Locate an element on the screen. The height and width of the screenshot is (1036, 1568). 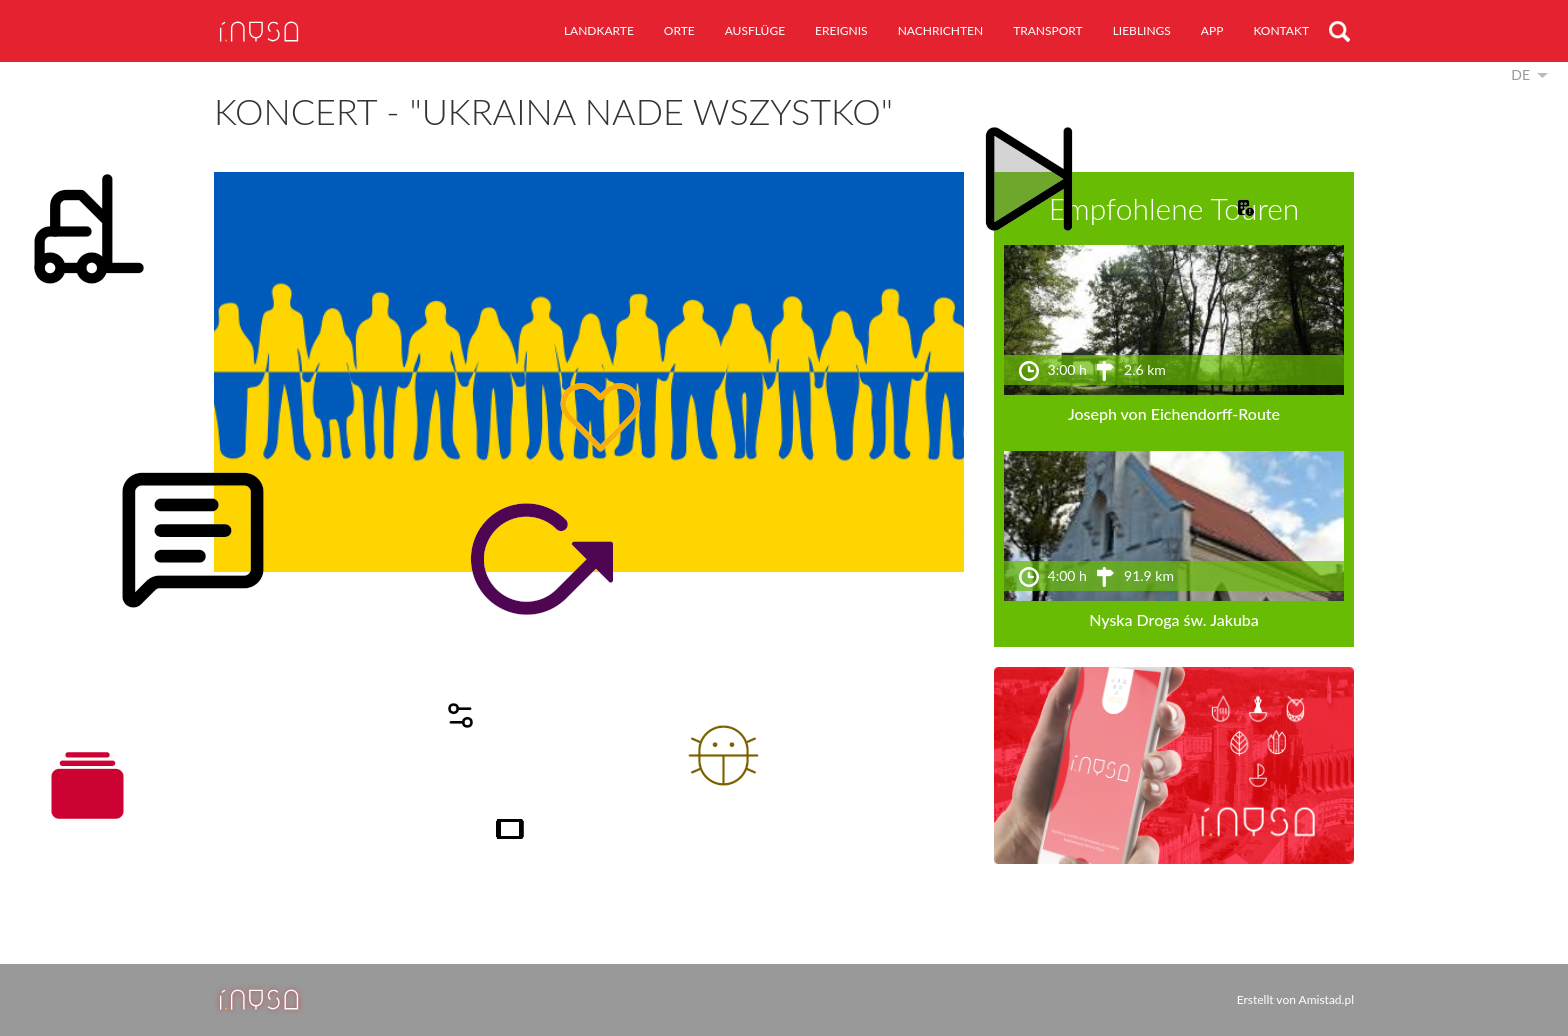
report a bug or issue is located at coordinates (723, 755).